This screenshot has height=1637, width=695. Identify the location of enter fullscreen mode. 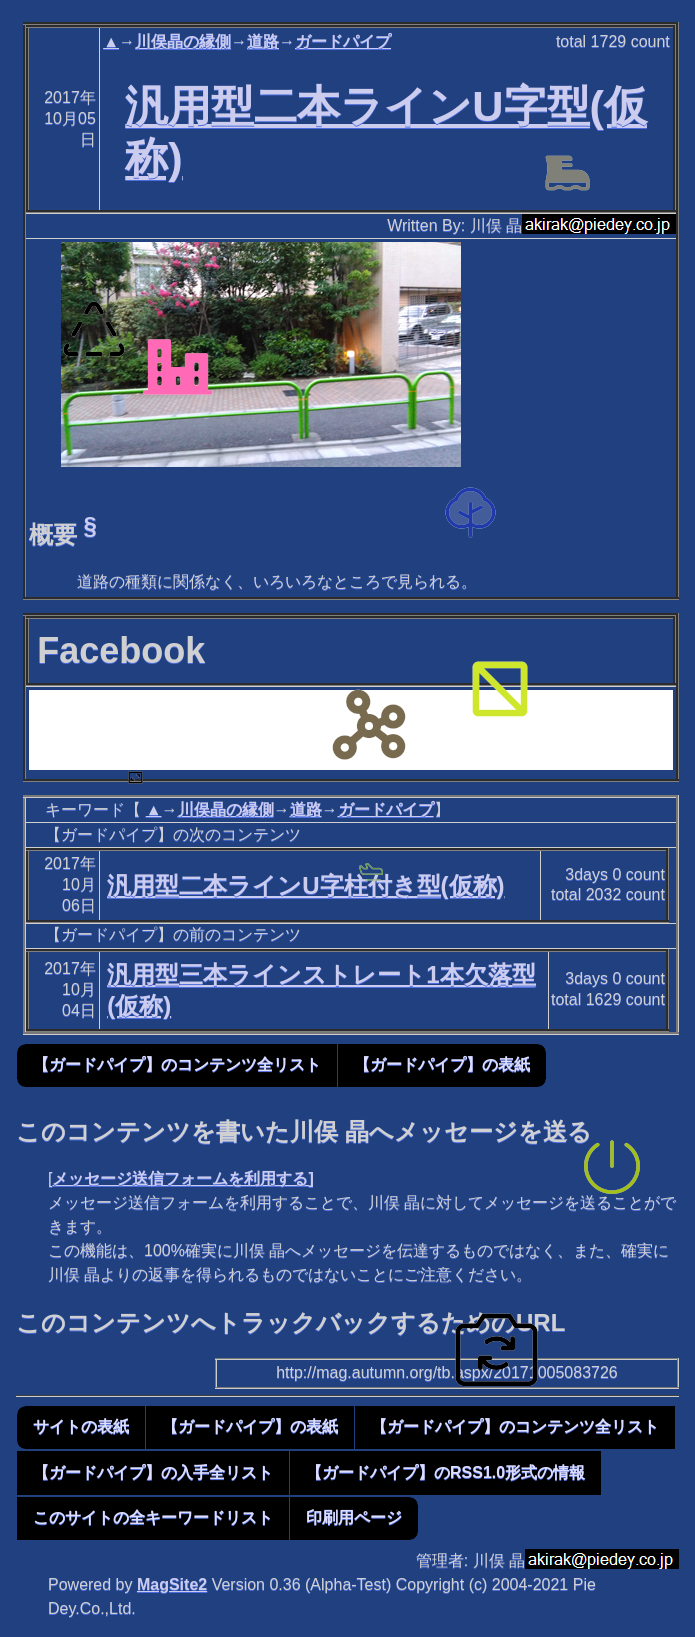
(135, 777).